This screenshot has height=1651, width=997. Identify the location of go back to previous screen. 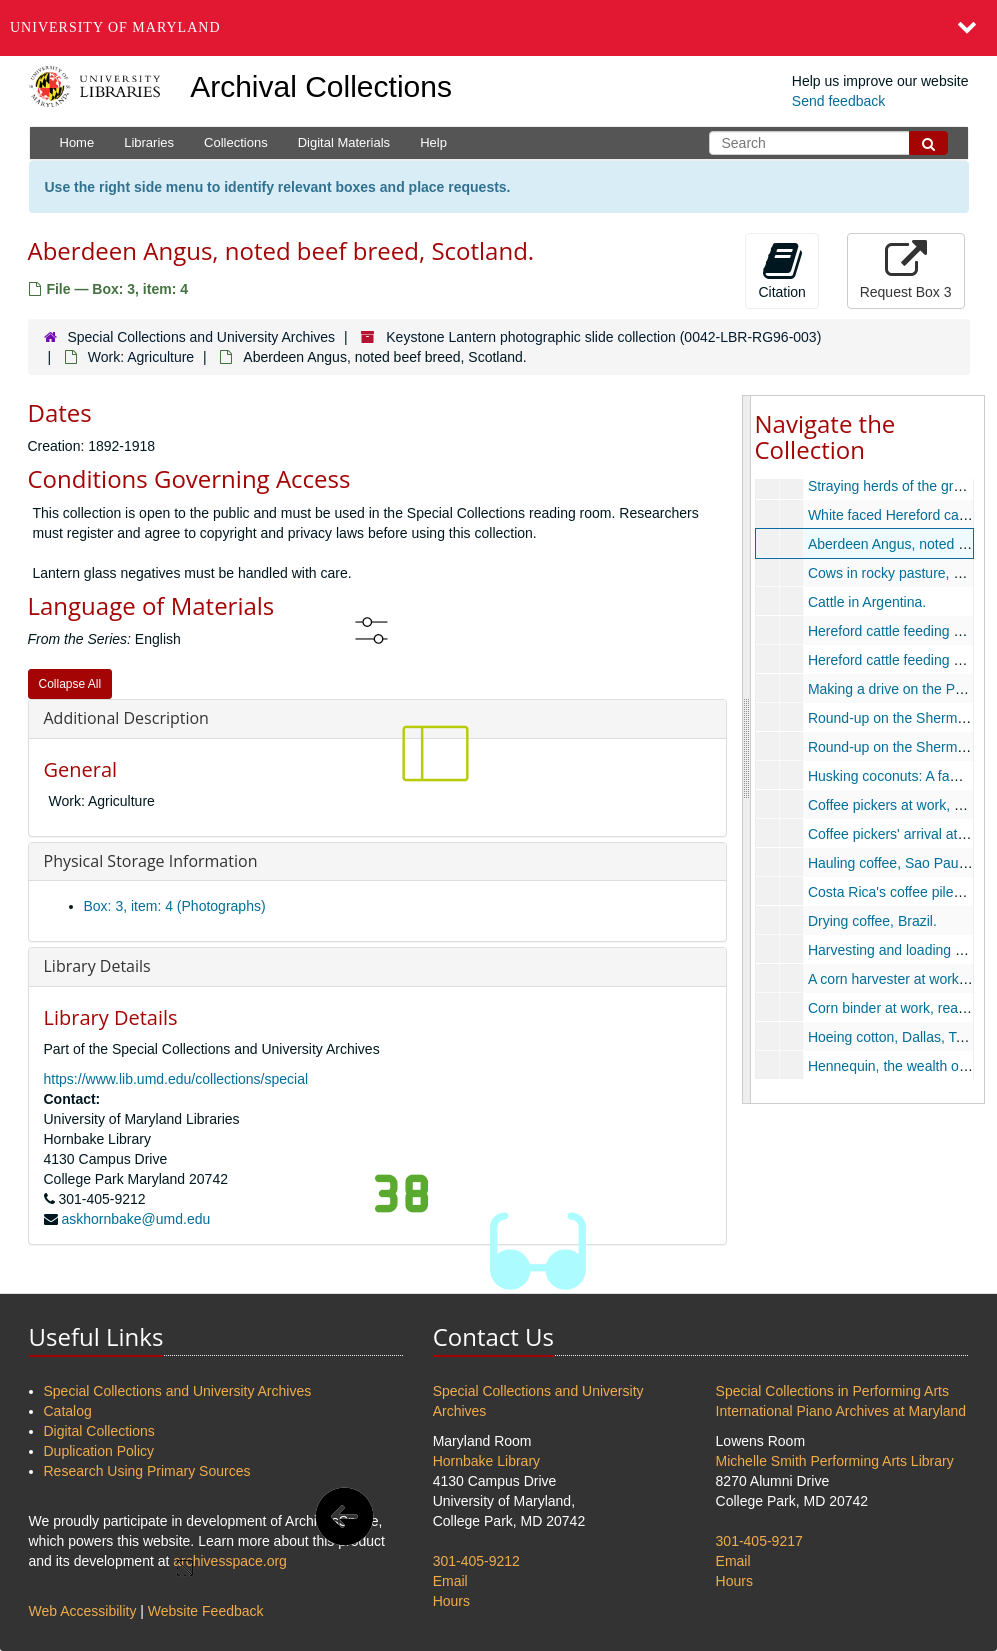
(344, 1516).